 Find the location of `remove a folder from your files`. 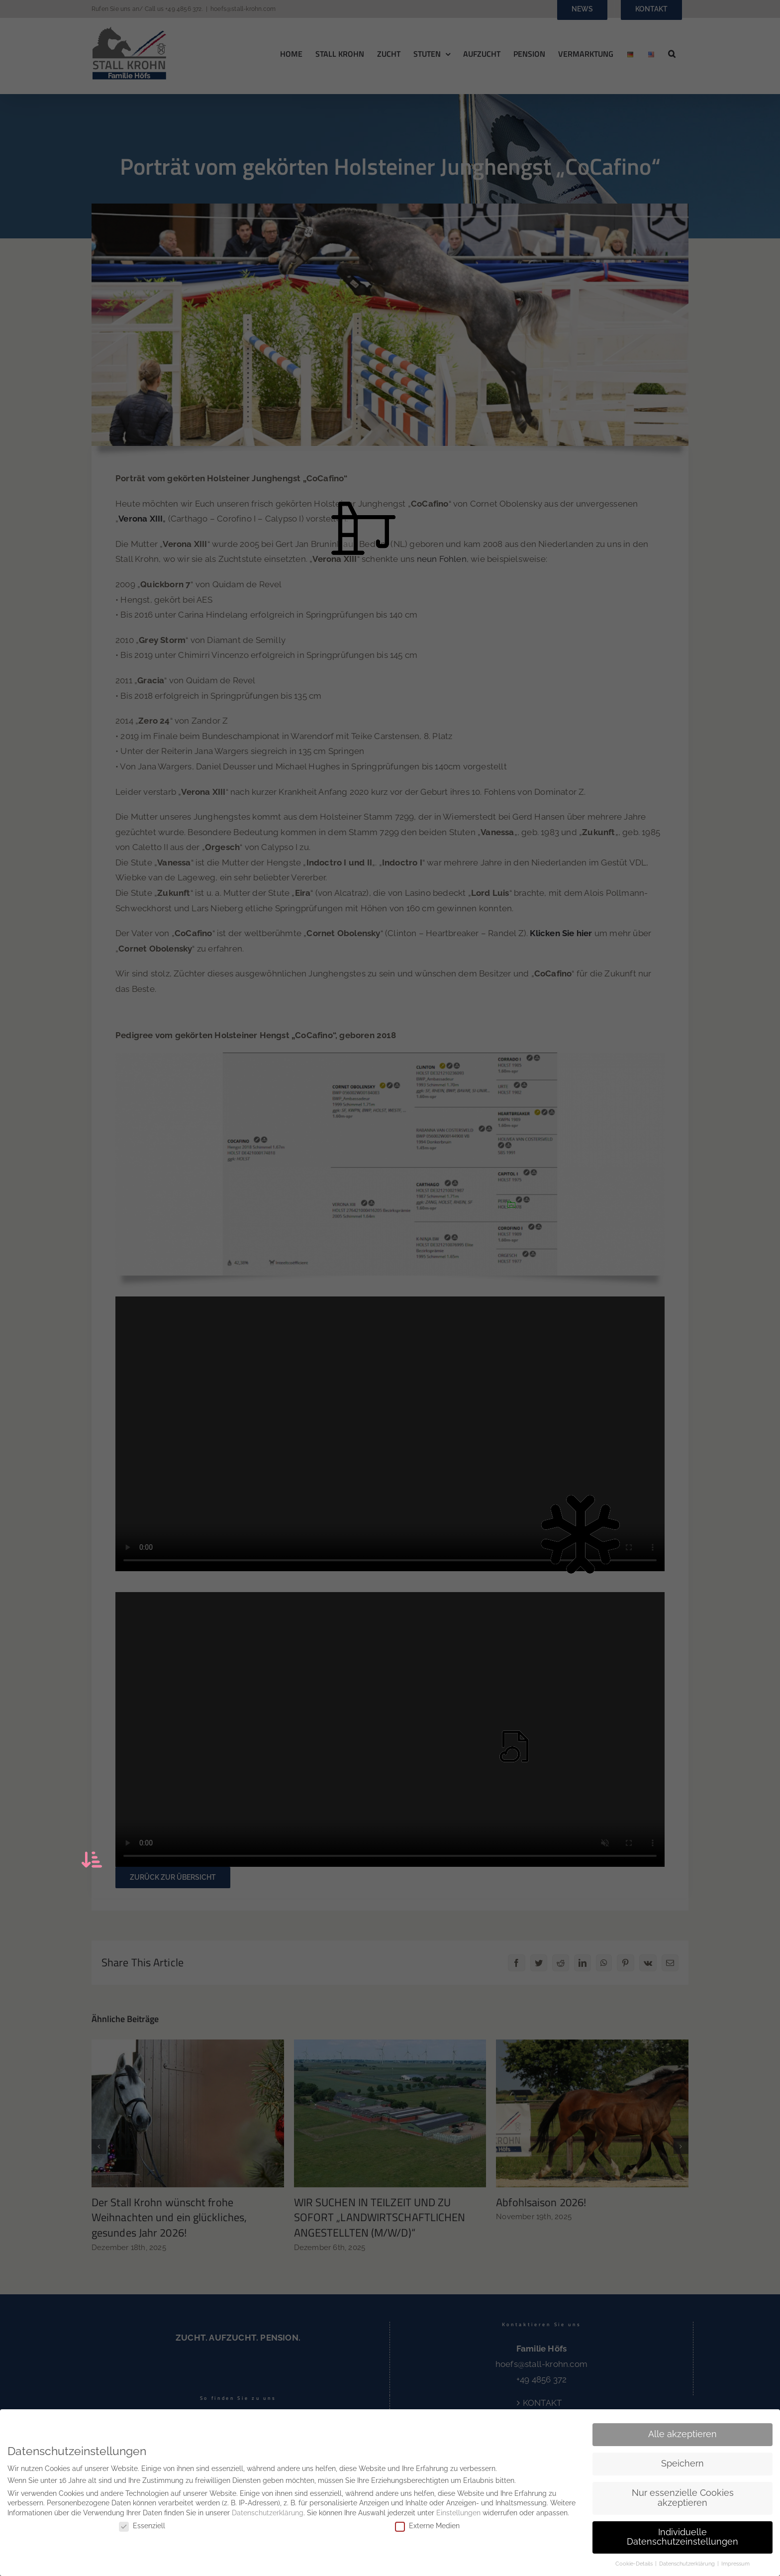

remove a folder from your files is located at coordinates (511, 1204).